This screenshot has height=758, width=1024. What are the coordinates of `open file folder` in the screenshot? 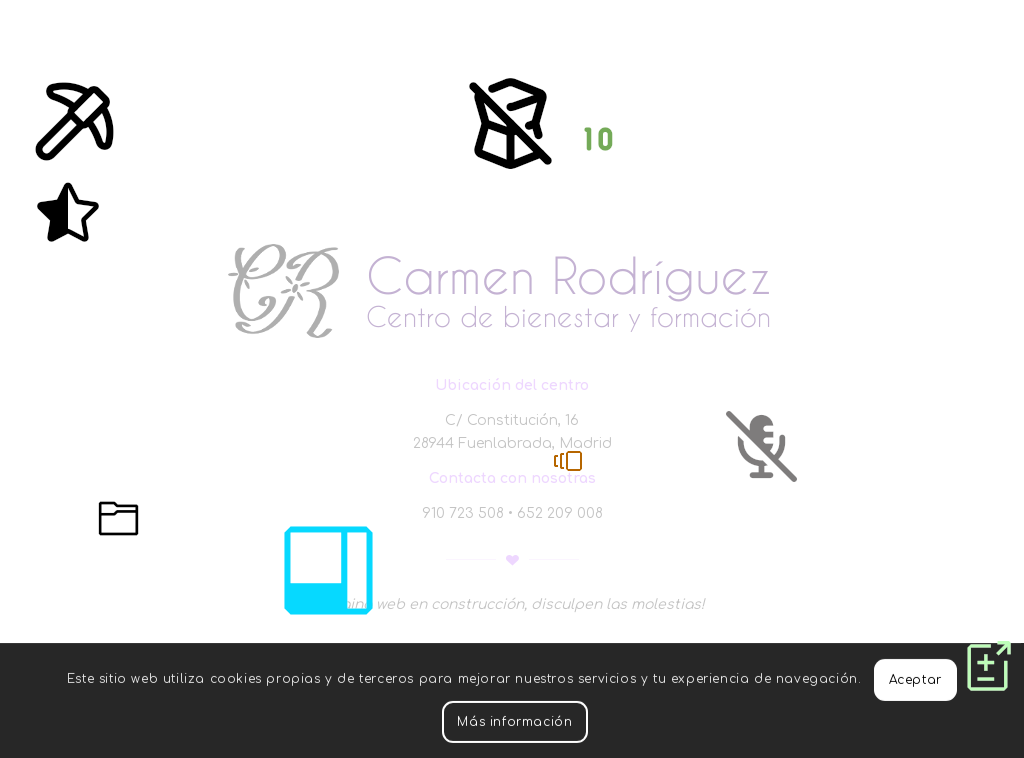 It's located at (118, 518).